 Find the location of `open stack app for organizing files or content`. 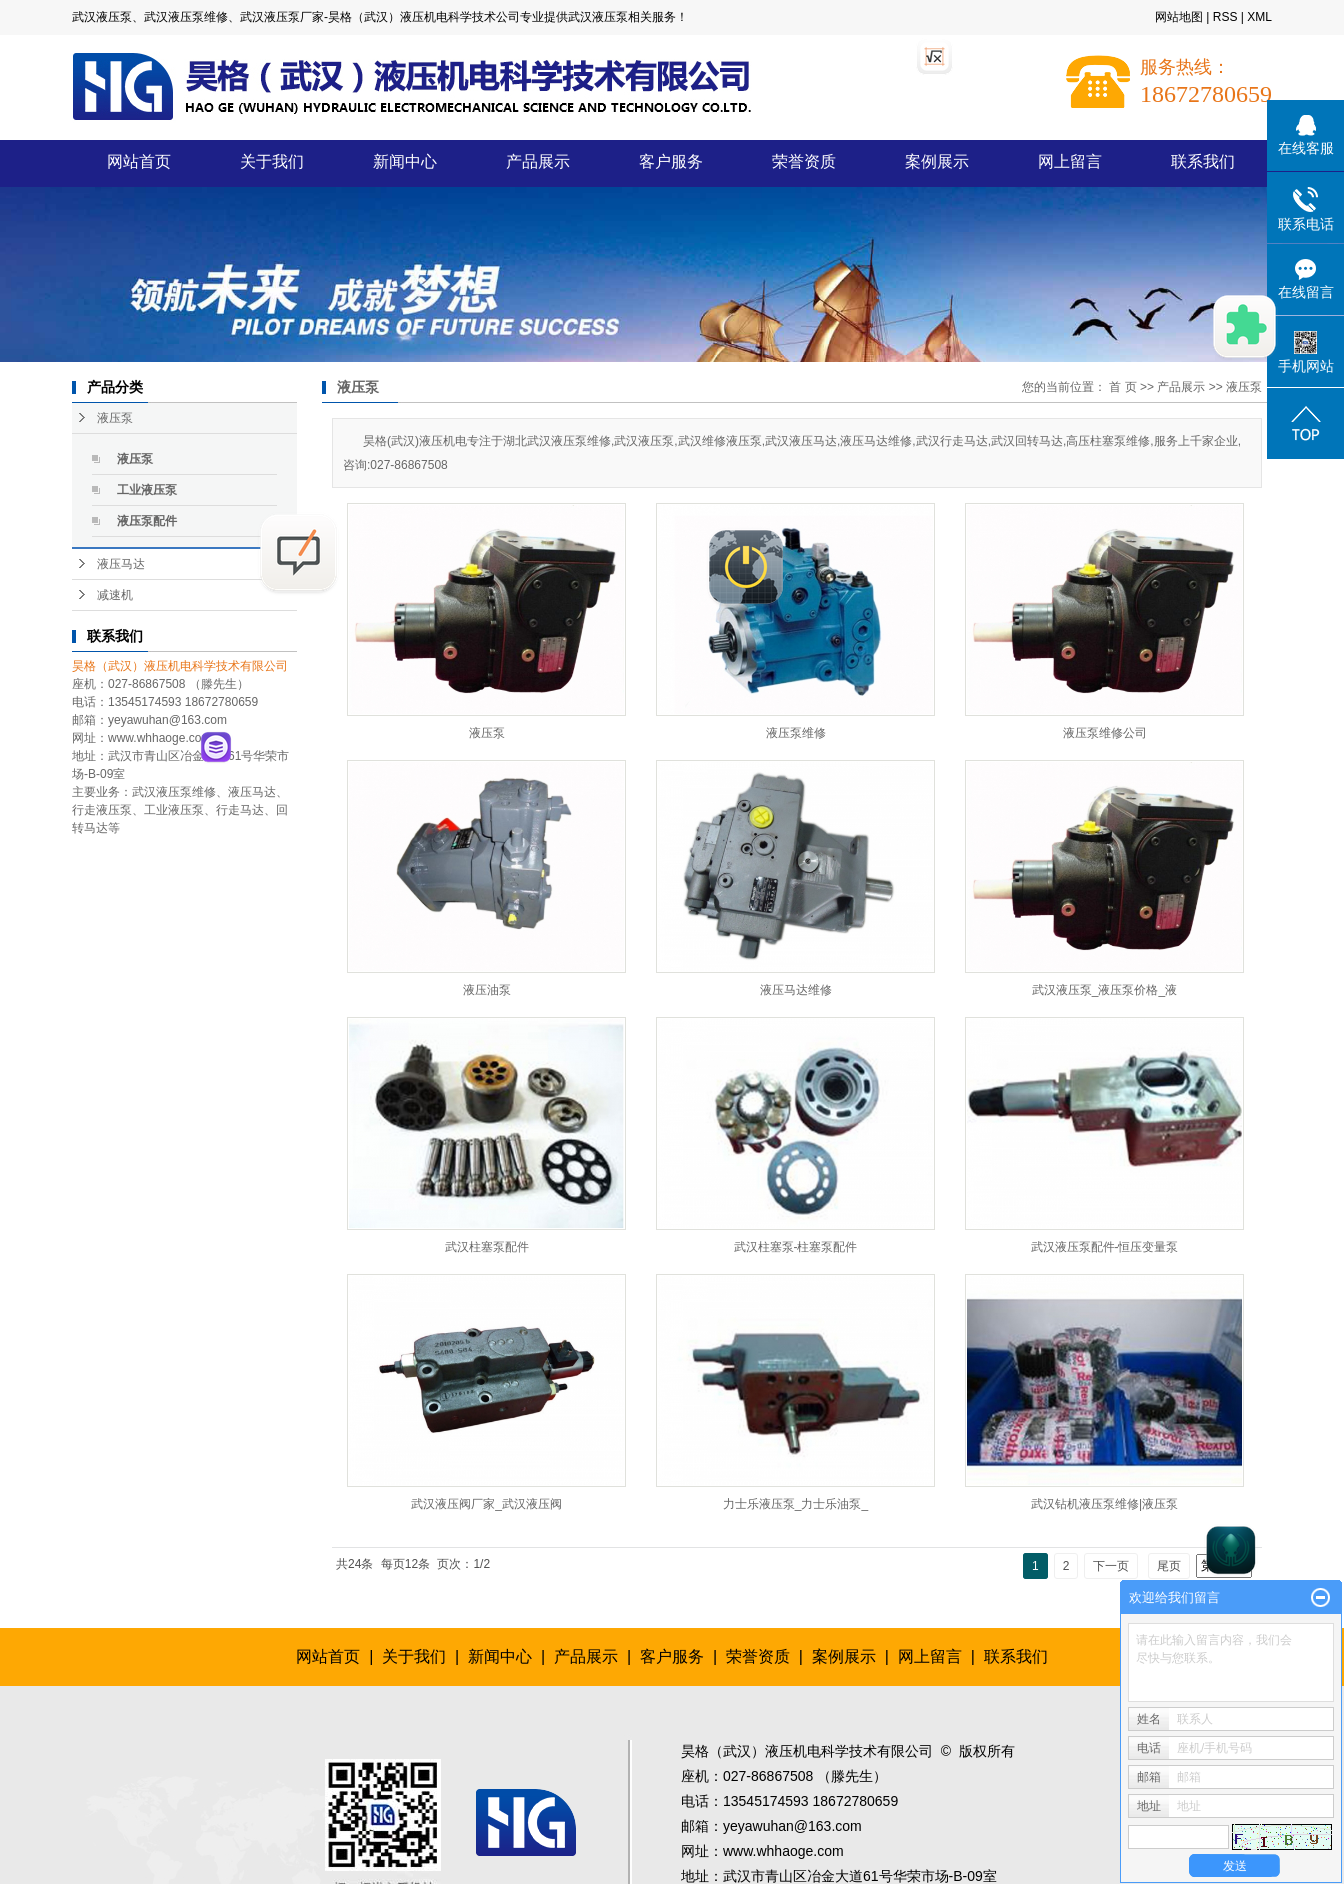

open stack app for organizing files or content is located at coordinates (216, 747).